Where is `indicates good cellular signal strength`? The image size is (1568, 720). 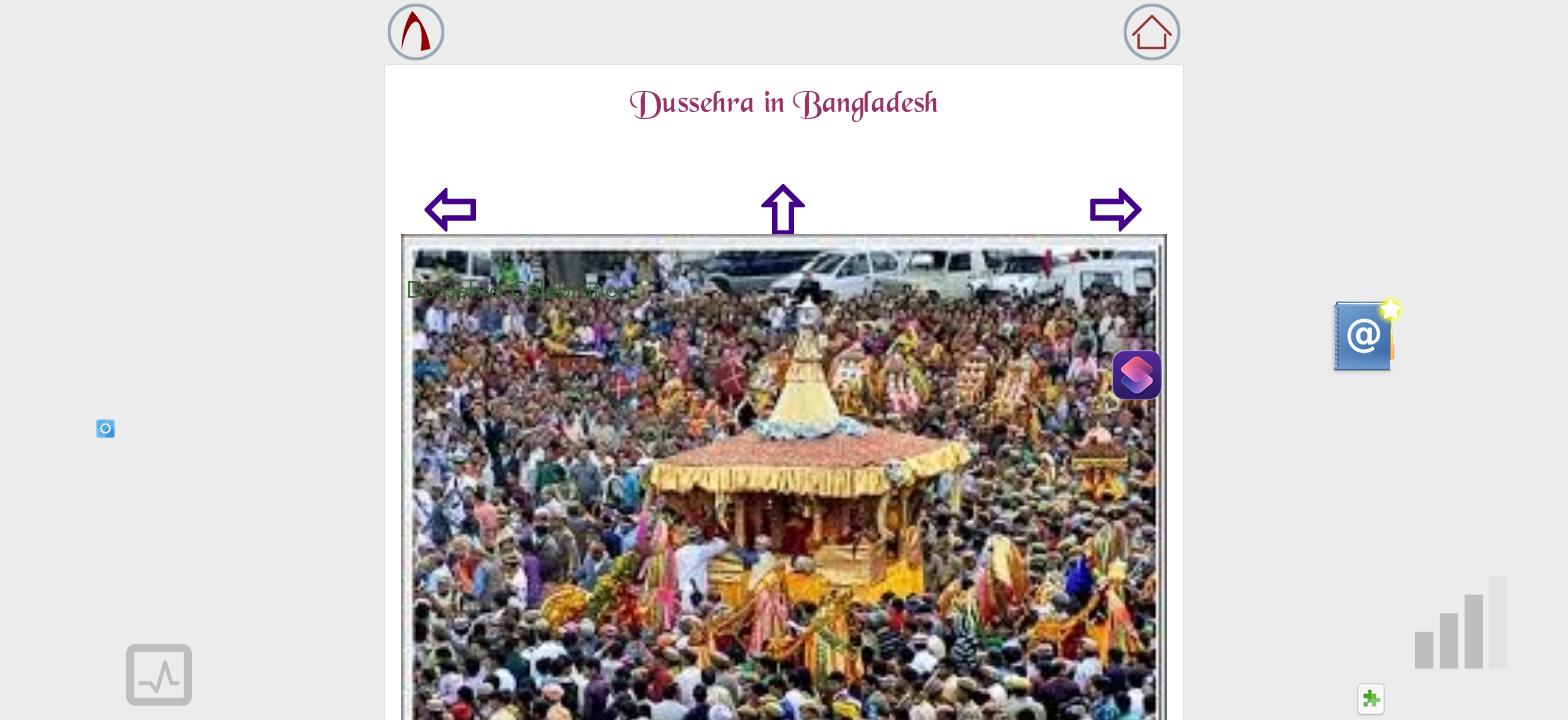
indicates good cellular signal strength is located at coordinates (1464, 625).